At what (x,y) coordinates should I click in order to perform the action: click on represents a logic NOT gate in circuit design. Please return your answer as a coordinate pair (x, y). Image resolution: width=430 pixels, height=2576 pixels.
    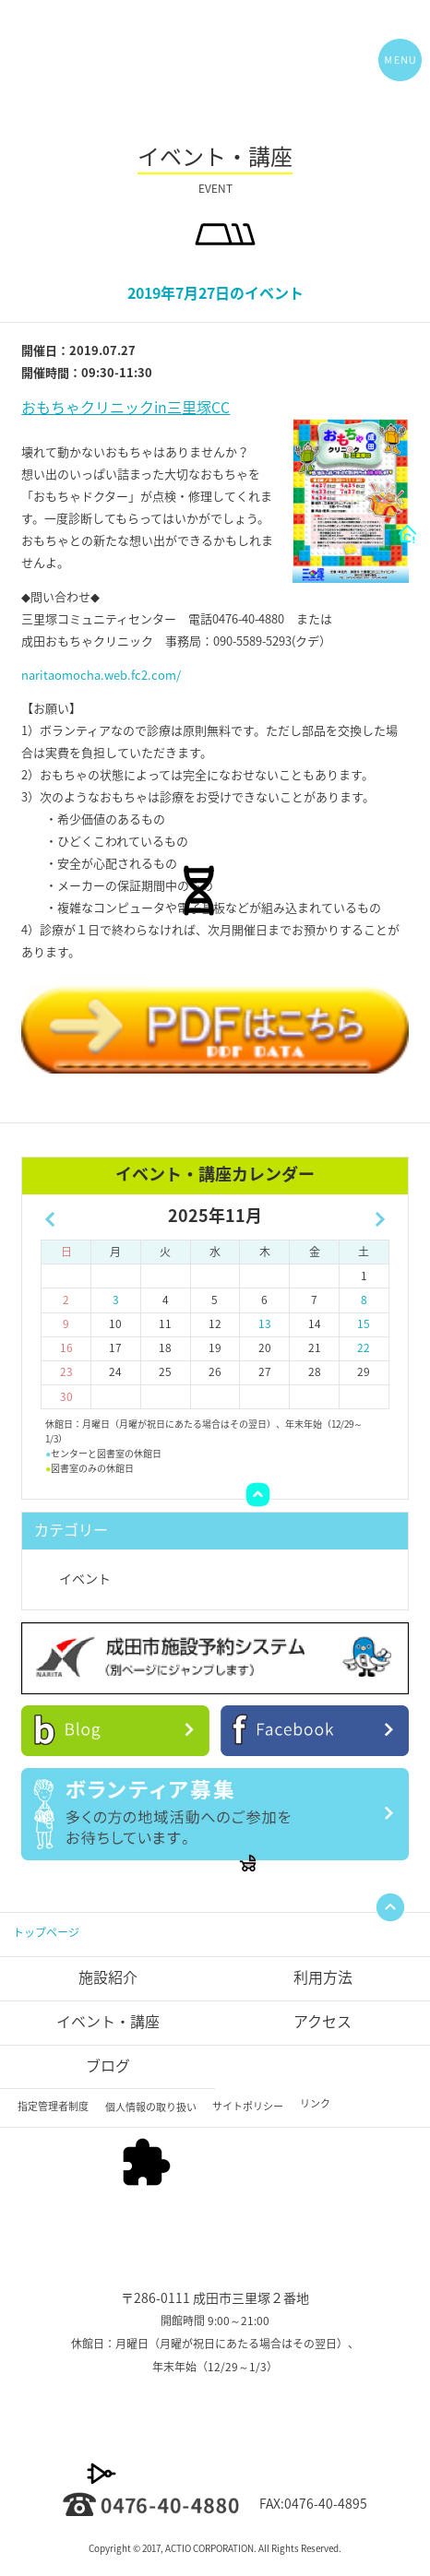
    Looking at the image, I should click on (102, 2474).